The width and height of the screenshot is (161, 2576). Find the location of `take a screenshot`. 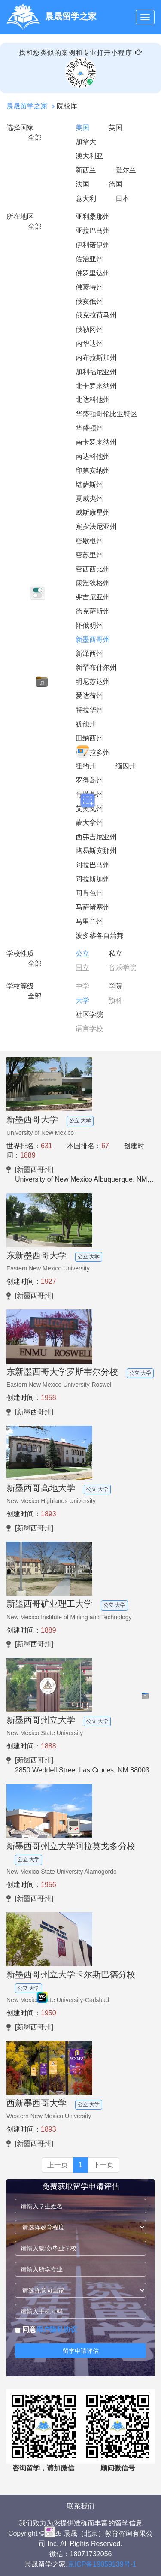

take a screenshot is located at coordinates (88, 801).